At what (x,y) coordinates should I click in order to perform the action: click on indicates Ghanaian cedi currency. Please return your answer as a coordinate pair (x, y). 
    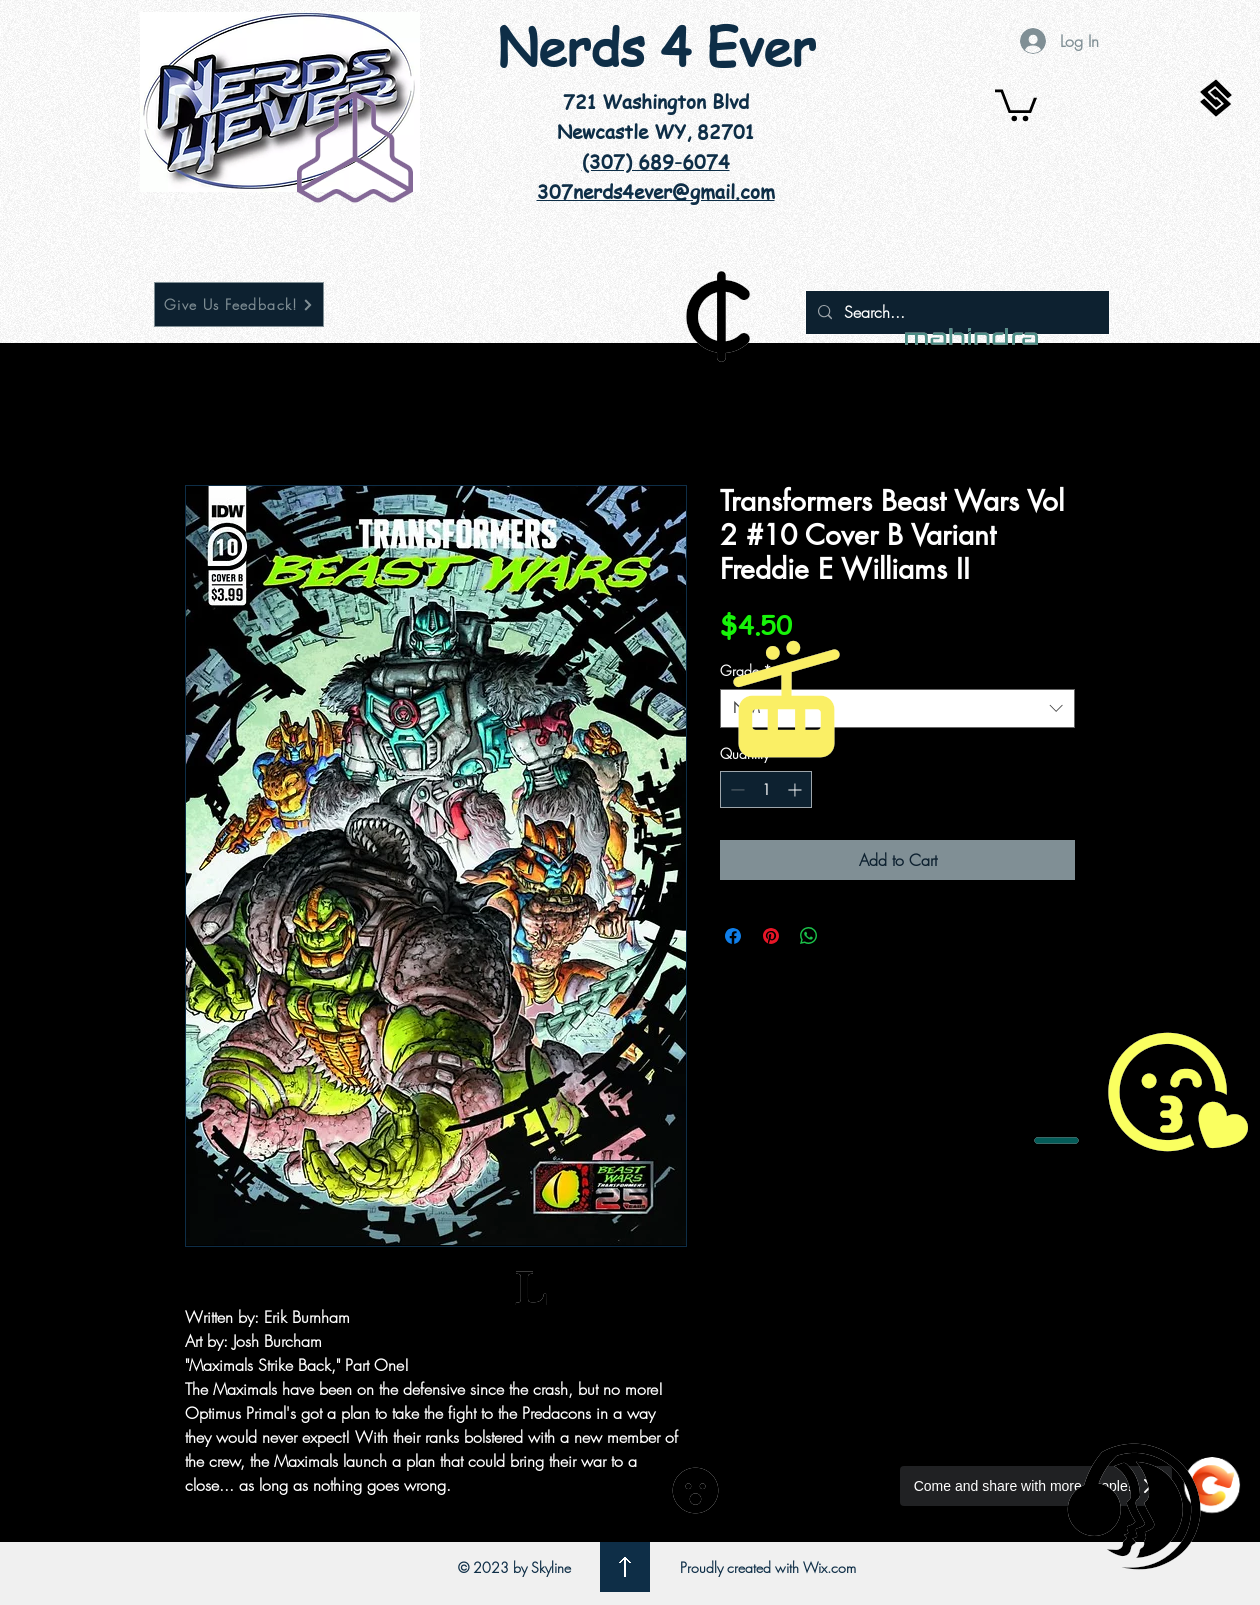
    Looking at the image, I should click on (718, 316).